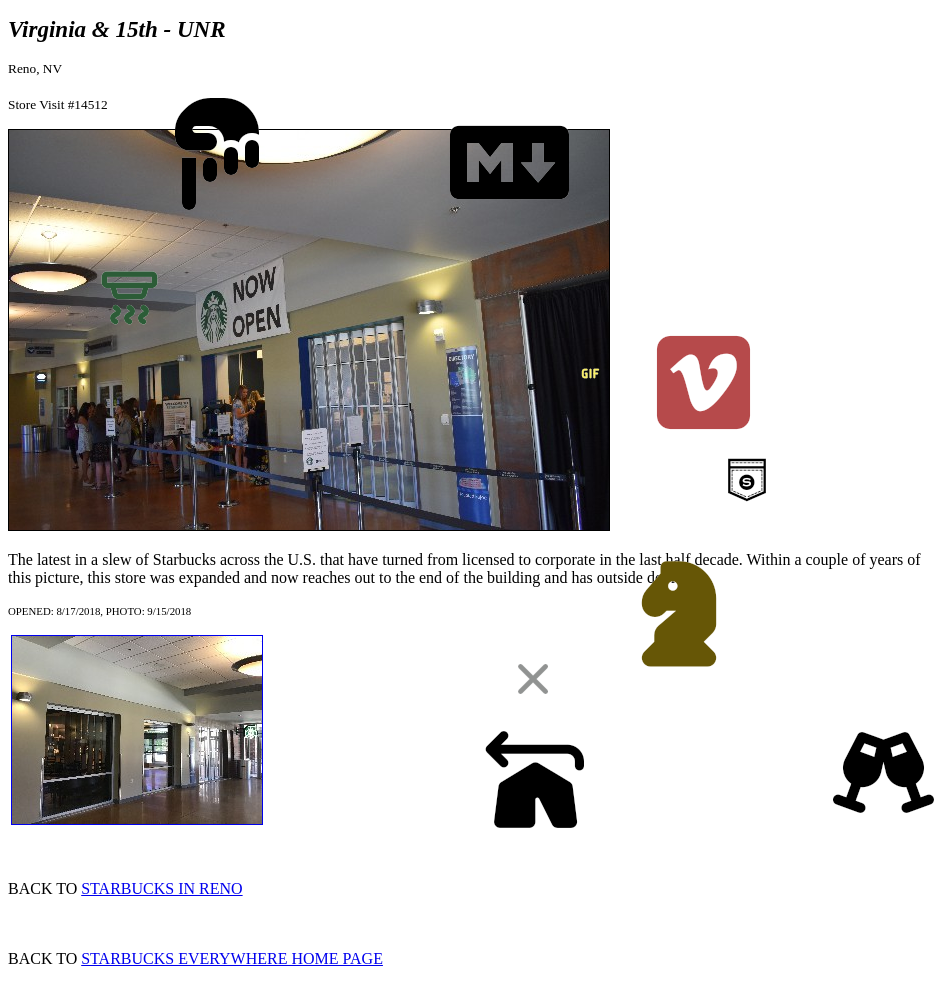  What do you see at coordinates (129, 296) in the screenshot?
I see `smoke detector alert or status indicator` at bounding box center [129, 296].